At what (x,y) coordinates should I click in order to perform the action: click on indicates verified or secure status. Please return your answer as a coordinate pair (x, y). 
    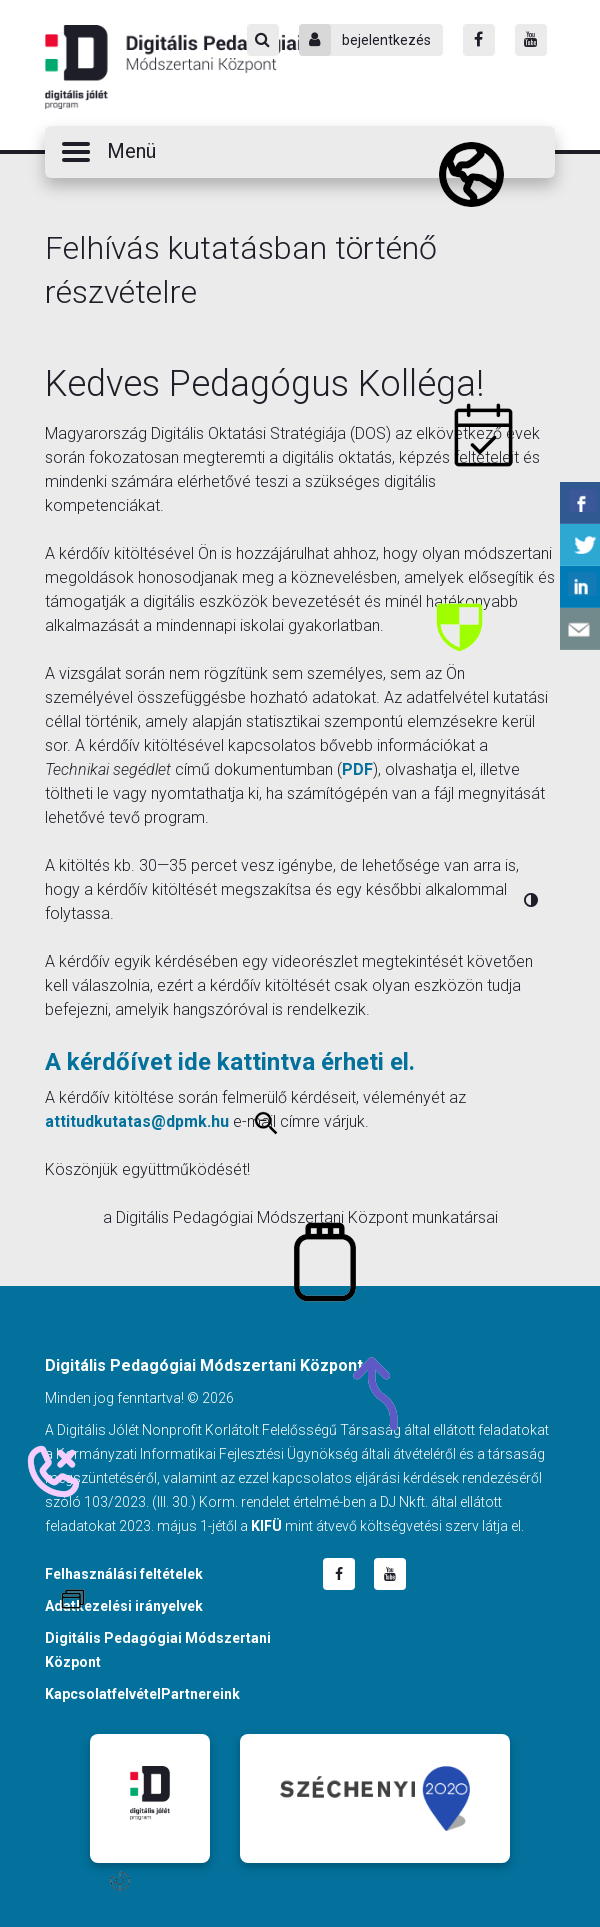
    Looking at the image, I should click on (459, 624).